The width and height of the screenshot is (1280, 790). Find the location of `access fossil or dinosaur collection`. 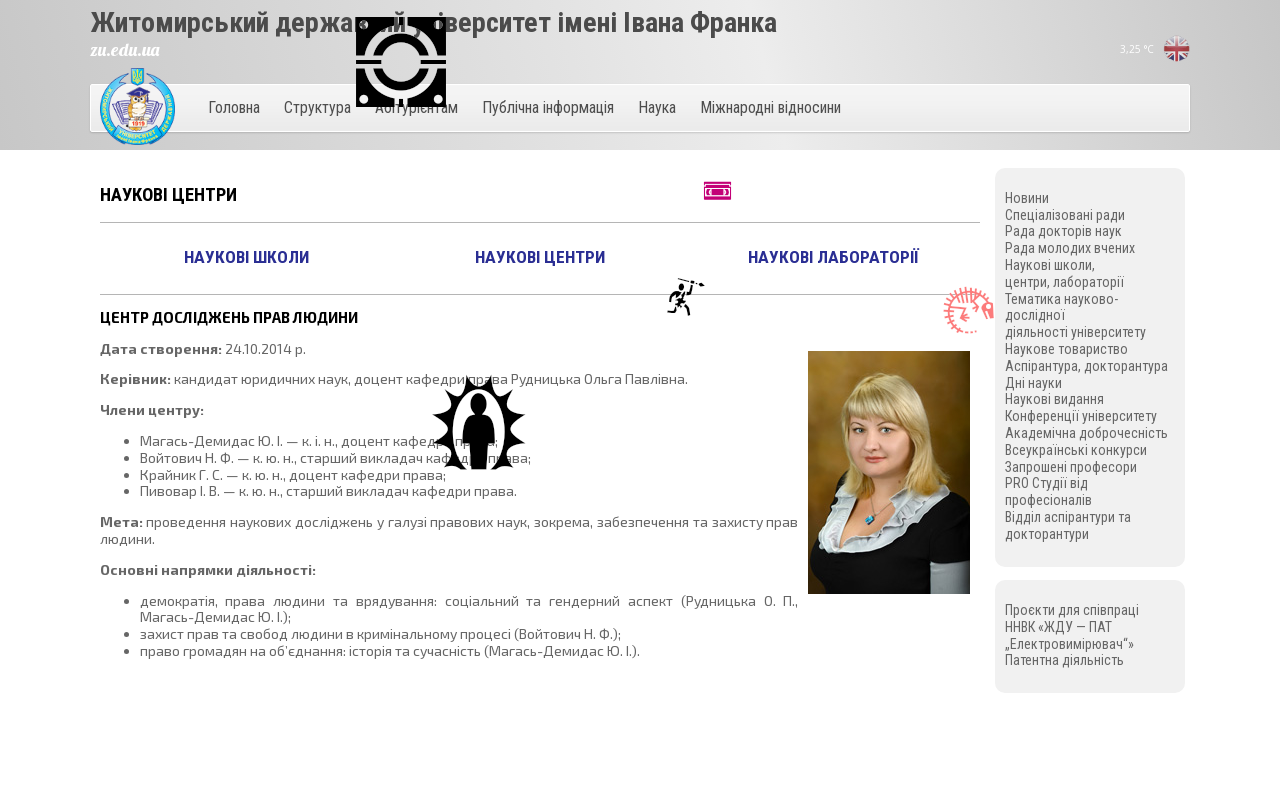

access fossil or dinosaur collection is located at coordinates (968, 310).